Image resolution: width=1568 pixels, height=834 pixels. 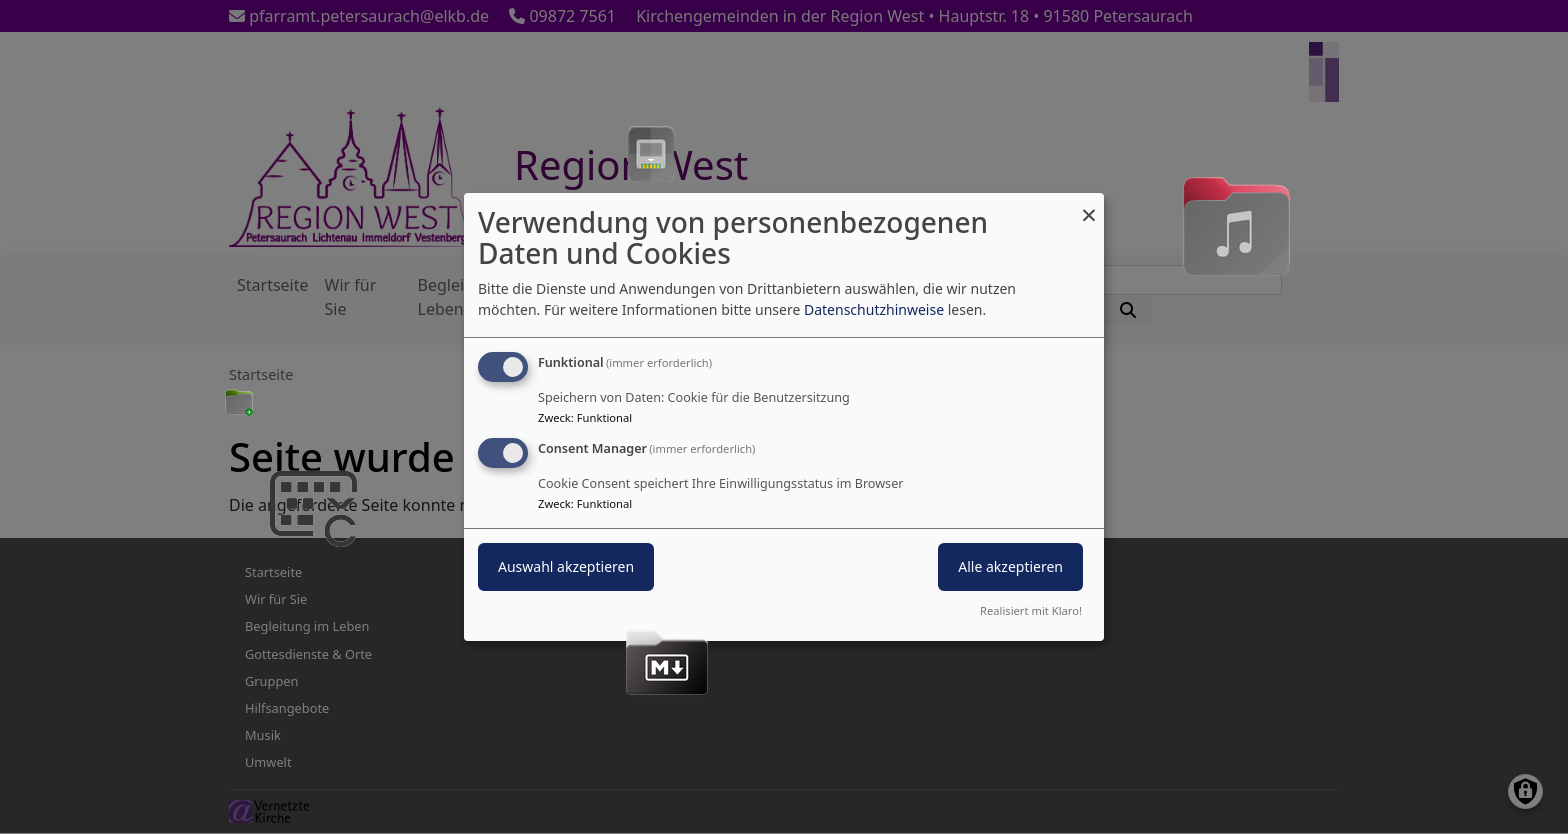 What do you see at coordinates (1236, 226) in the screenshot?
I see `open your music folder` at bounding box center [1236, 226].